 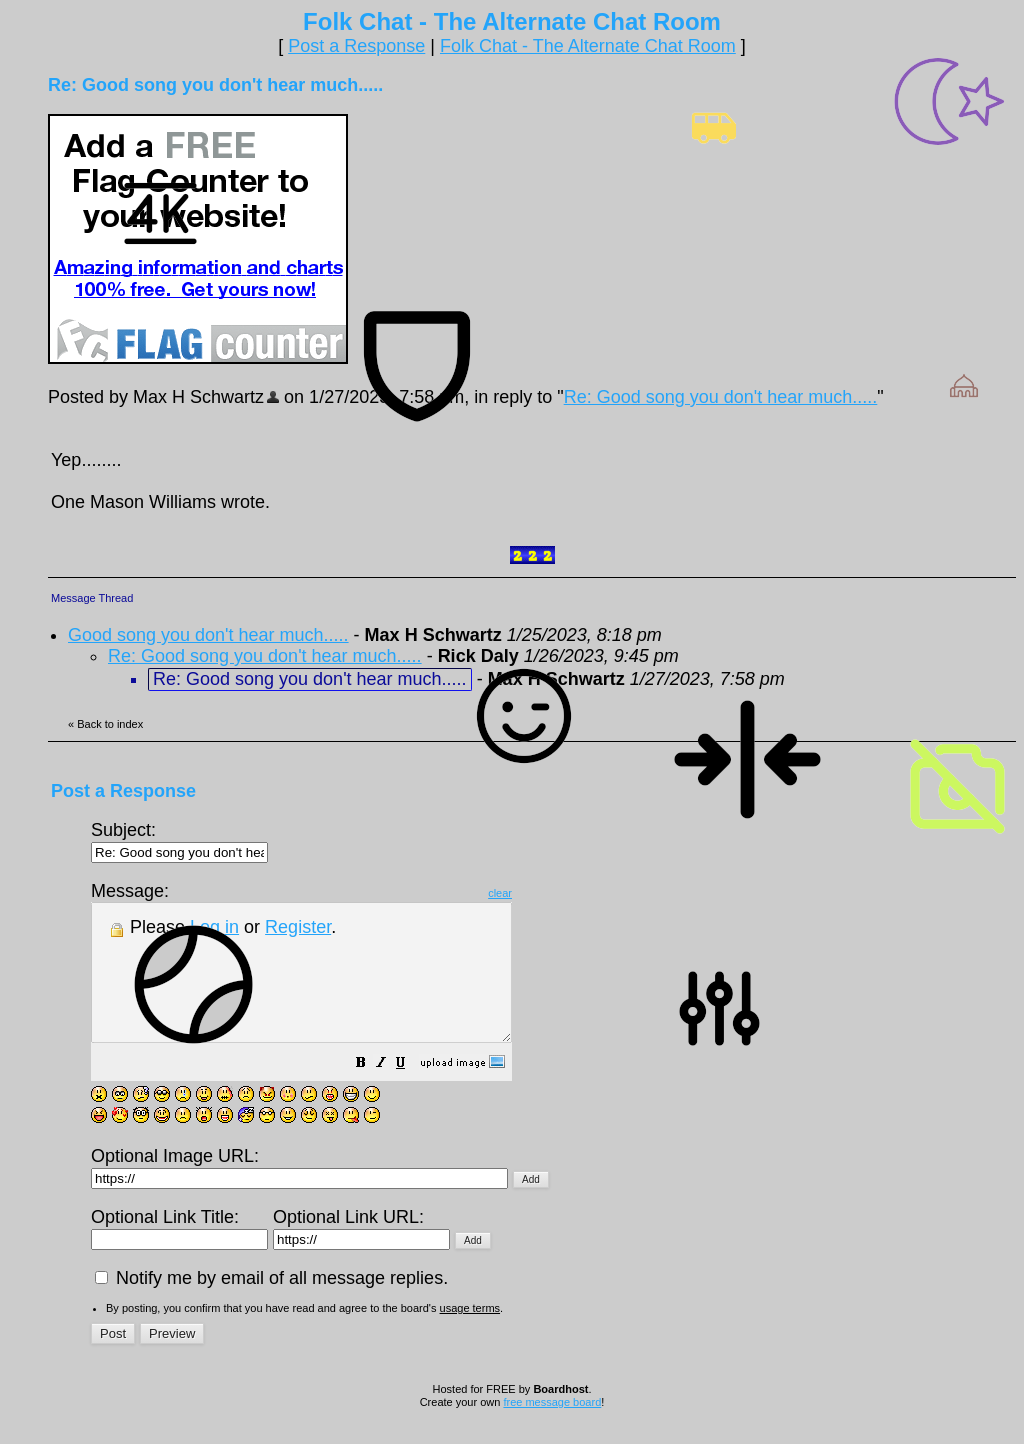 What do you see at coordinates (719, 1008) in the screenshot?
I see `adjust settings or preferences` at bounding box center [719, 1008].